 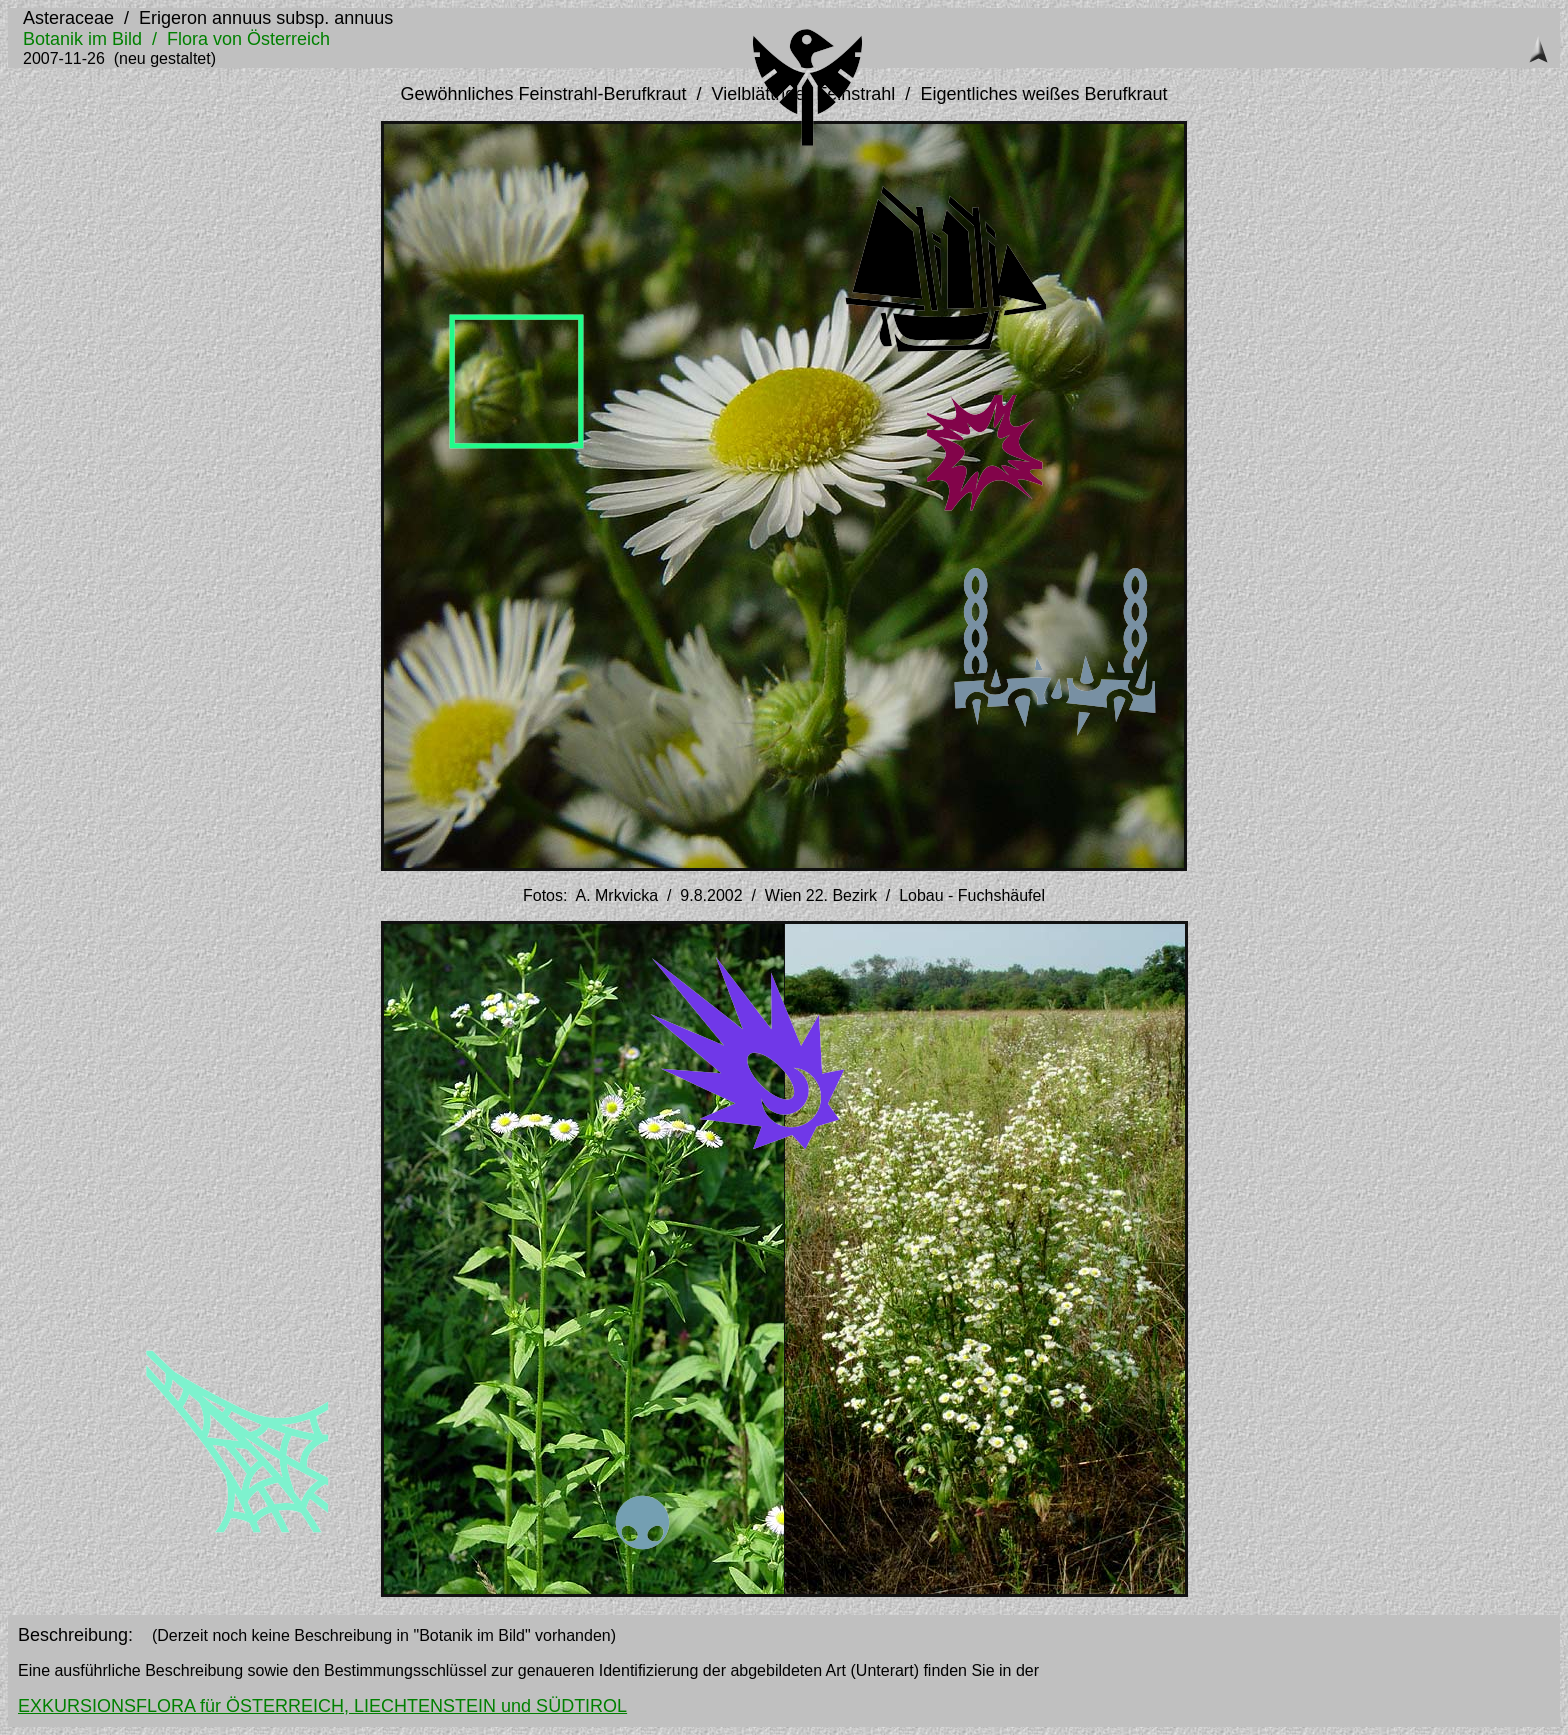 I want to click on select spiked trunk trap or obstacle, so click(x=1055, y=672).